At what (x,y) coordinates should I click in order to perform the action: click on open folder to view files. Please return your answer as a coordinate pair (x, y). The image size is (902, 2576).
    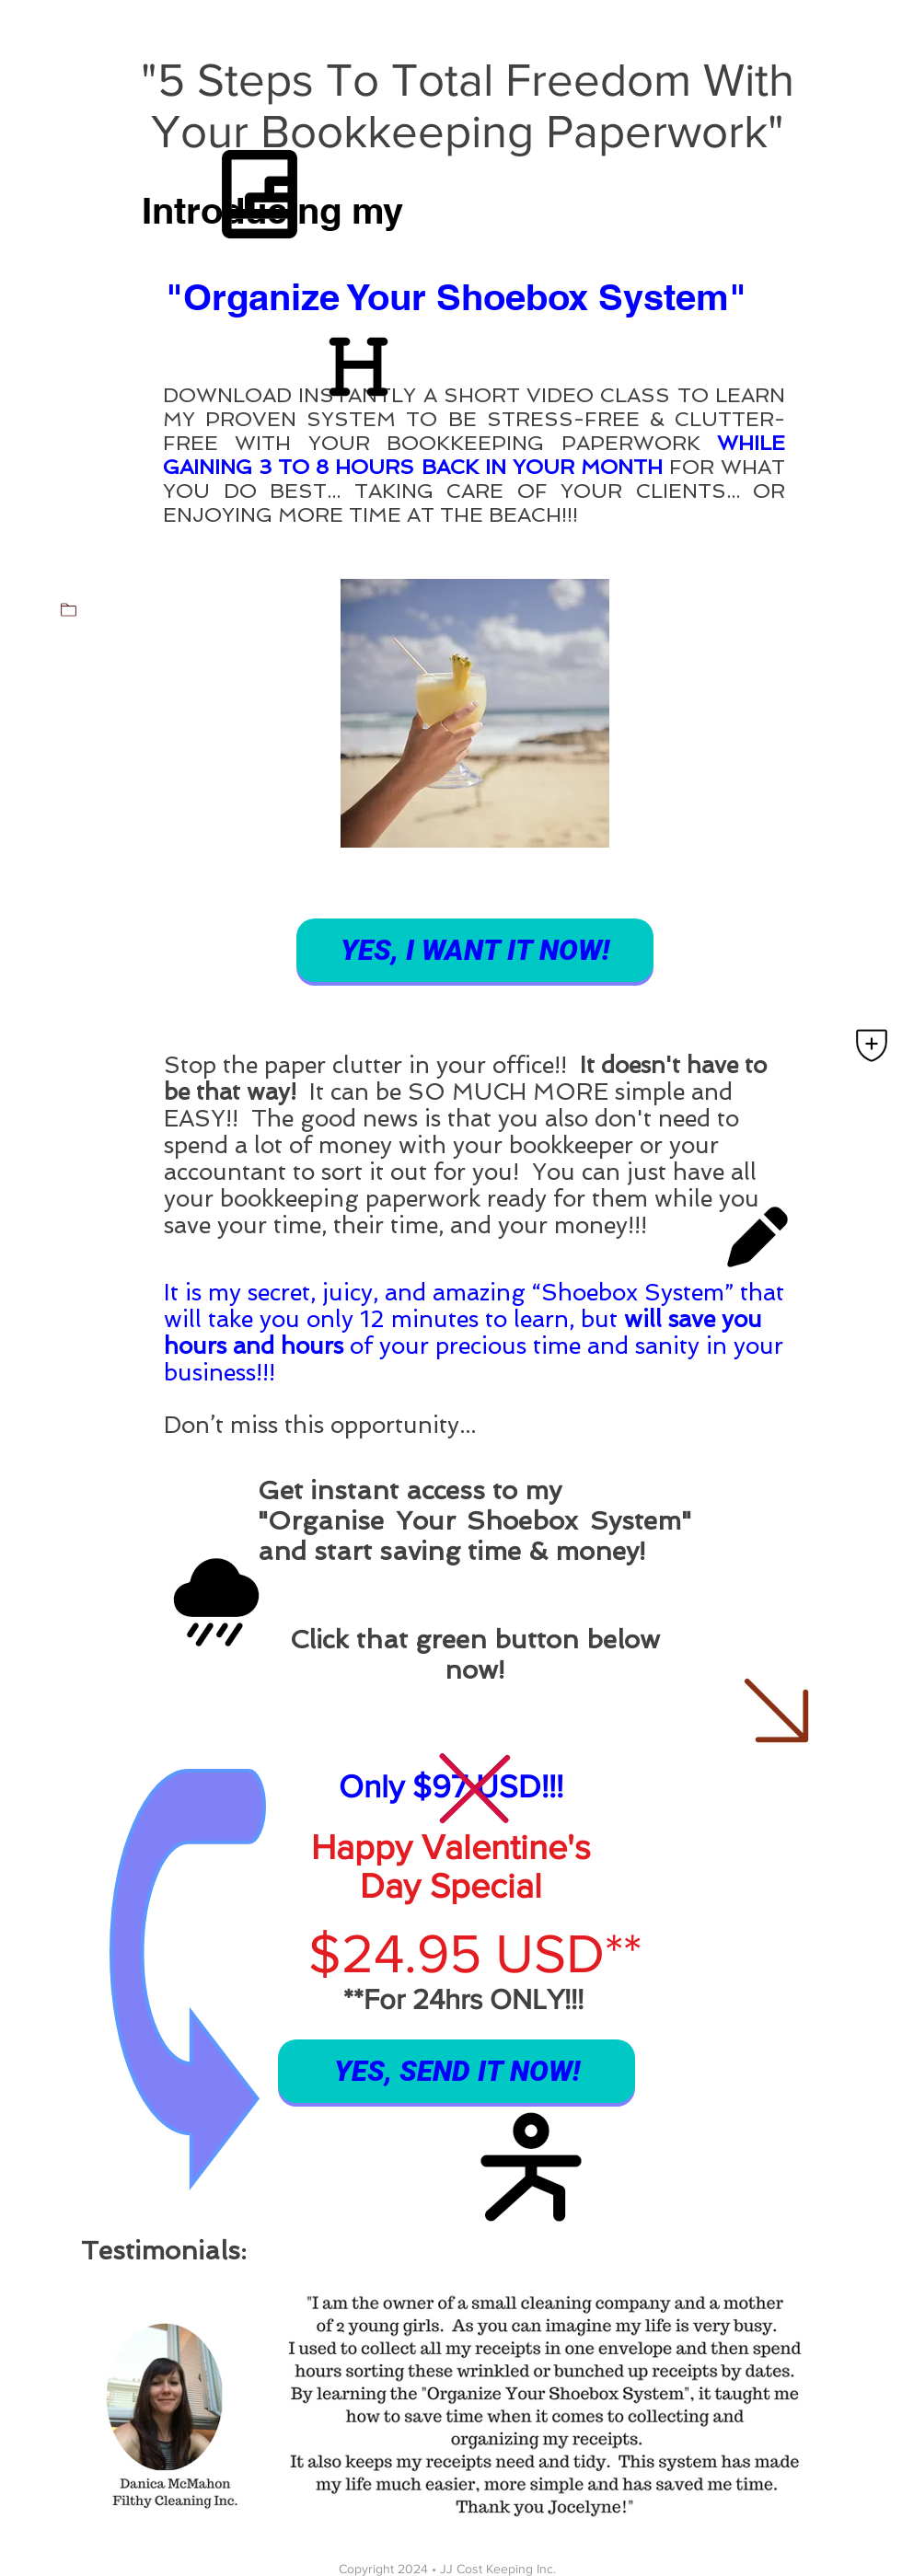
    Looking at the image, I should click on (68, 609).